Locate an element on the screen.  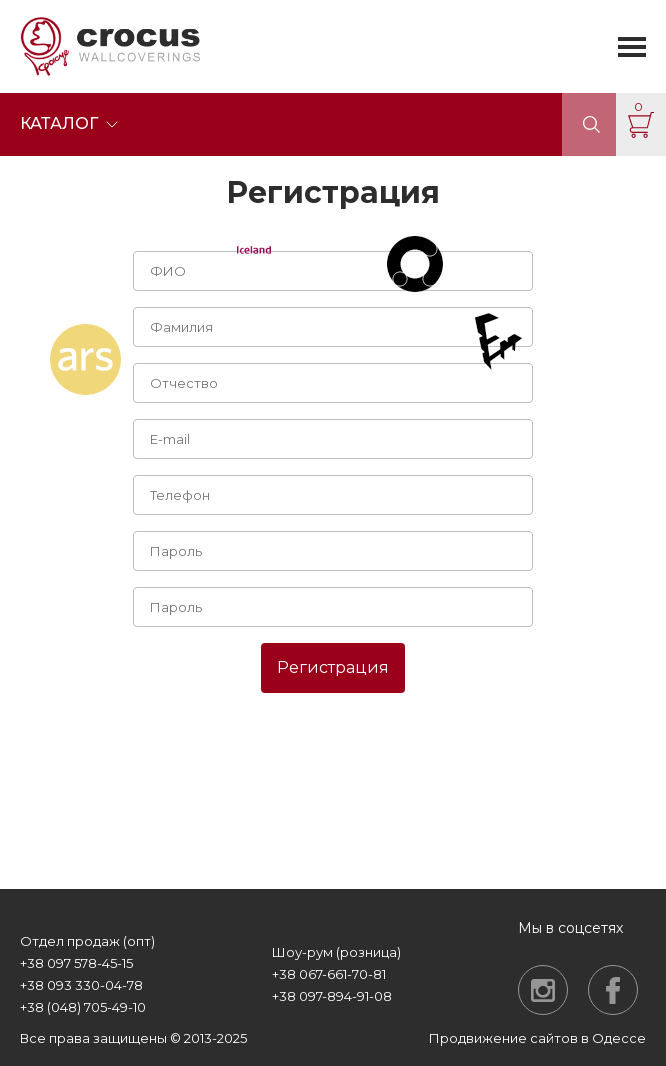
visit ars technica website is located at coordinates (85, 359).